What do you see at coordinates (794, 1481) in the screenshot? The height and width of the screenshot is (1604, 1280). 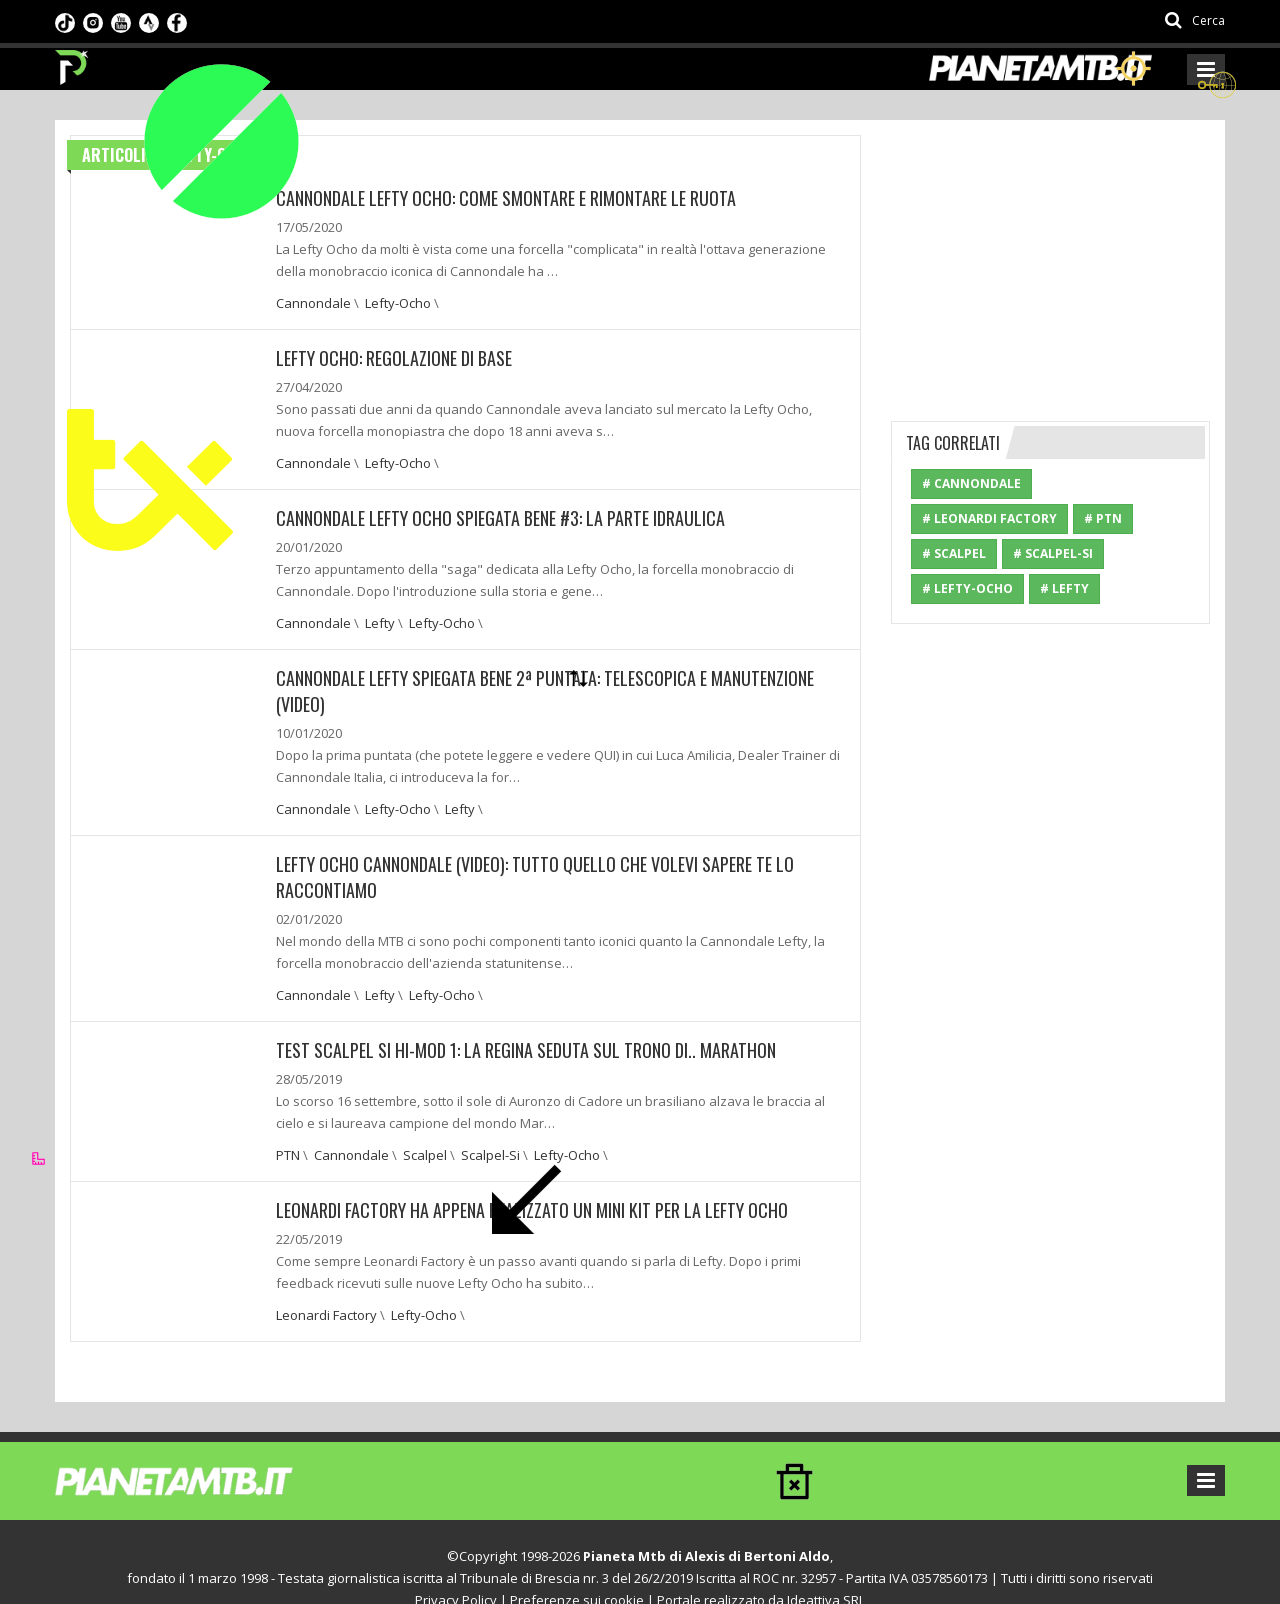 I see `delete selected item` at bounding box center [794, 1481].